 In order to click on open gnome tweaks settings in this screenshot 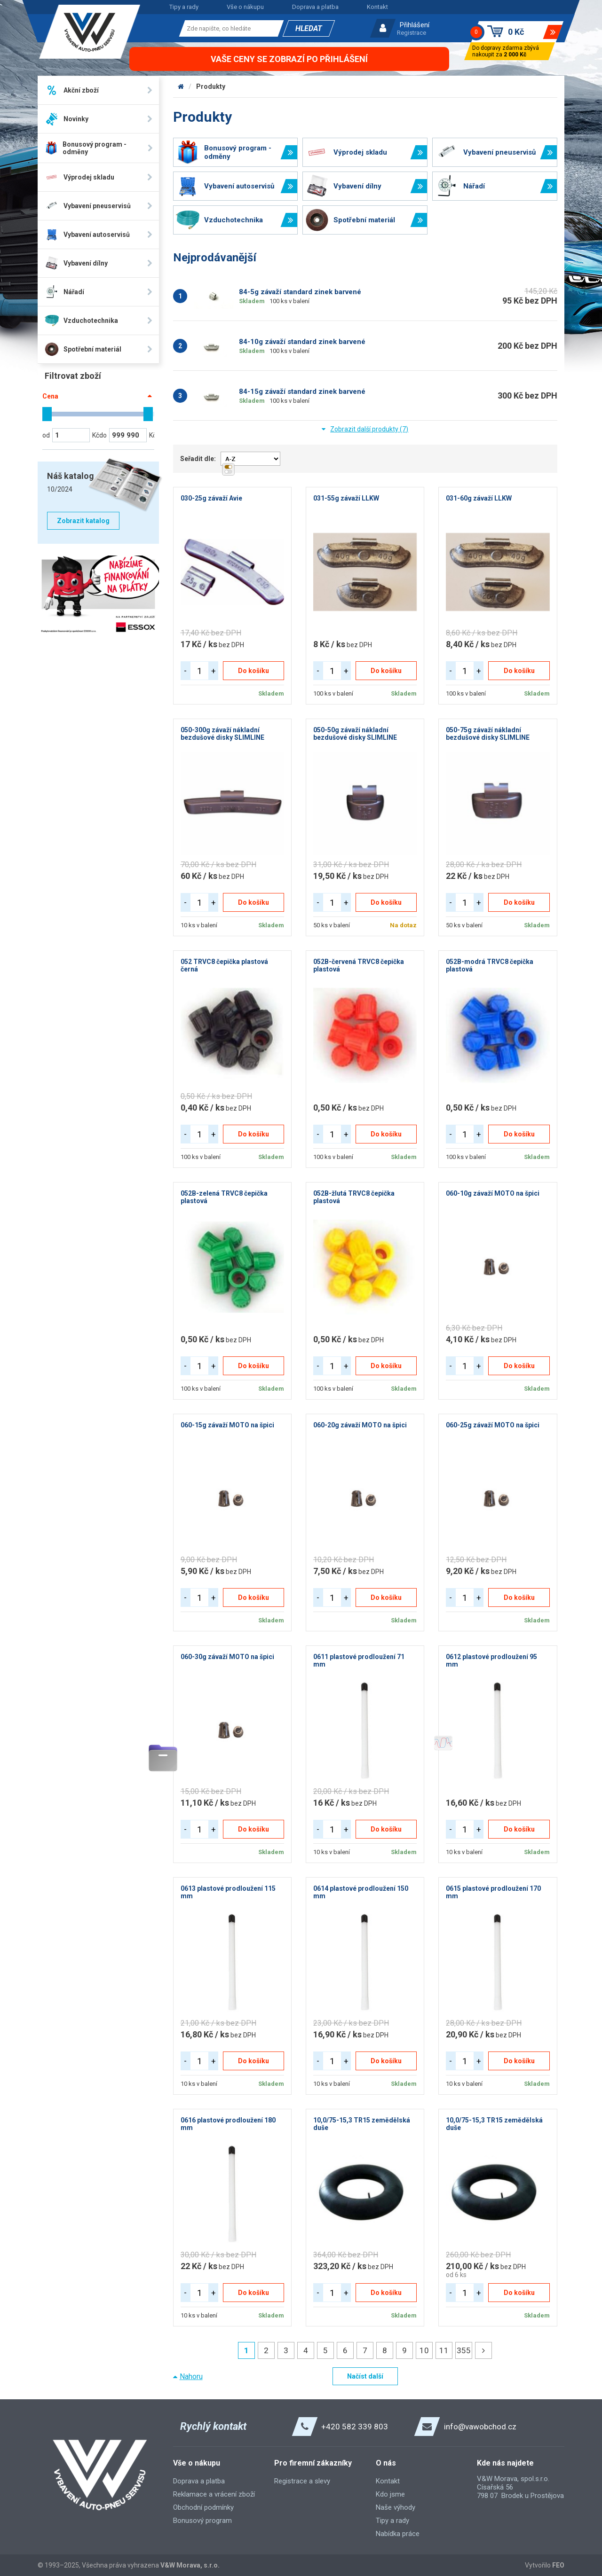, I will do `click(228, 469)`.